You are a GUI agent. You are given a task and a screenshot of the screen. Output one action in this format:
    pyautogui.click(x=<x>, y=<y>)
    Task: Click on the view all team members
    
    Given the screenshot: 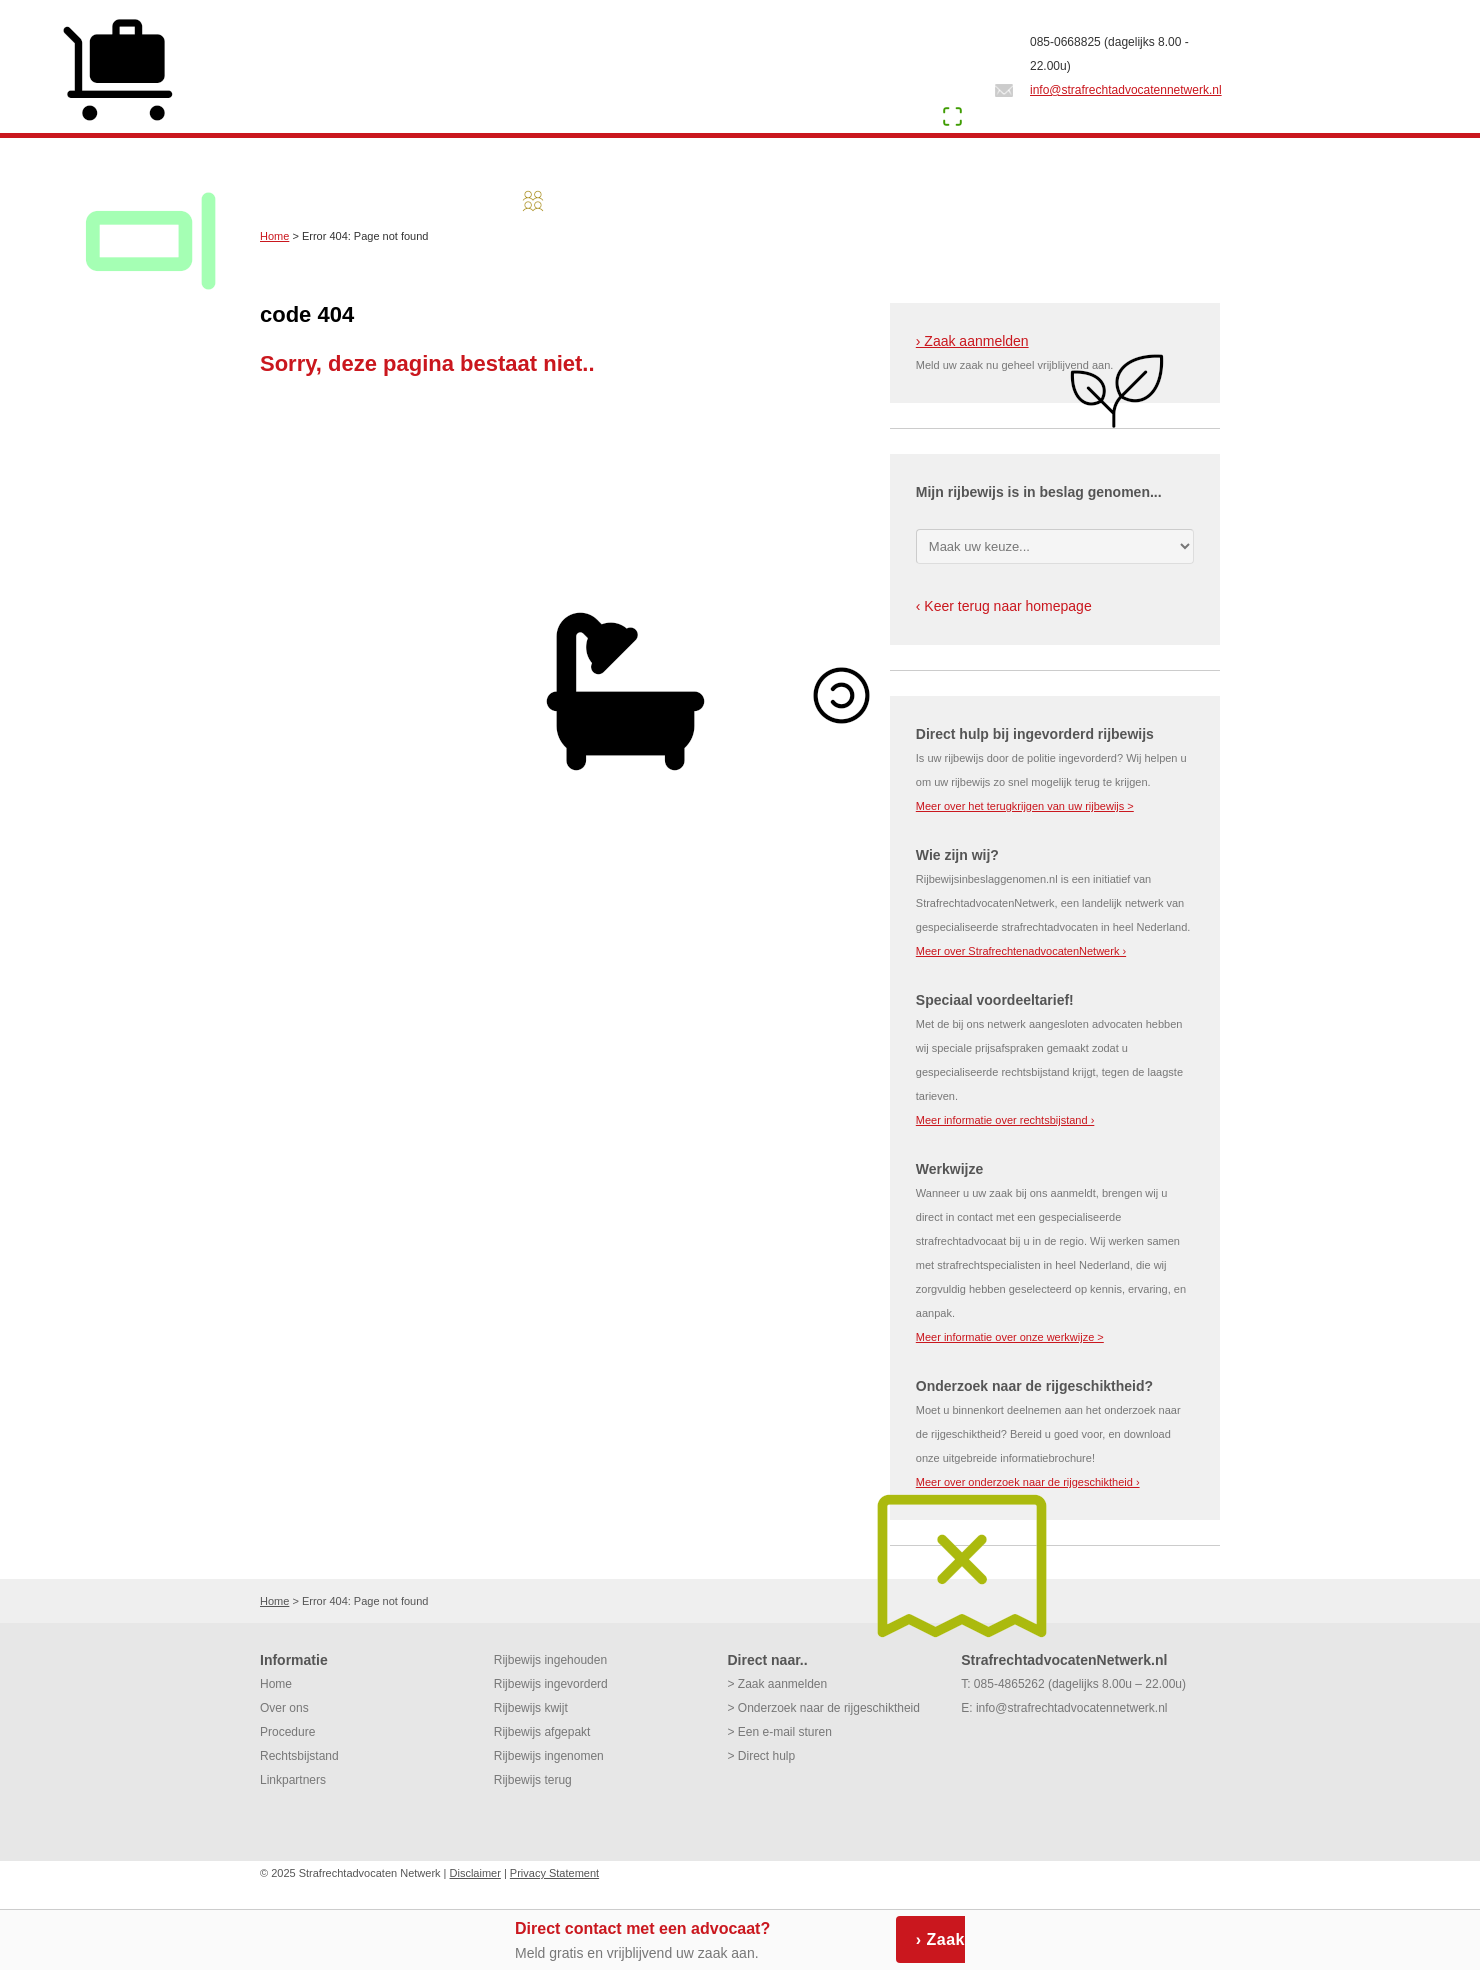 What is the action you would take?
    pyautogui.click(x=533, y=201)
    